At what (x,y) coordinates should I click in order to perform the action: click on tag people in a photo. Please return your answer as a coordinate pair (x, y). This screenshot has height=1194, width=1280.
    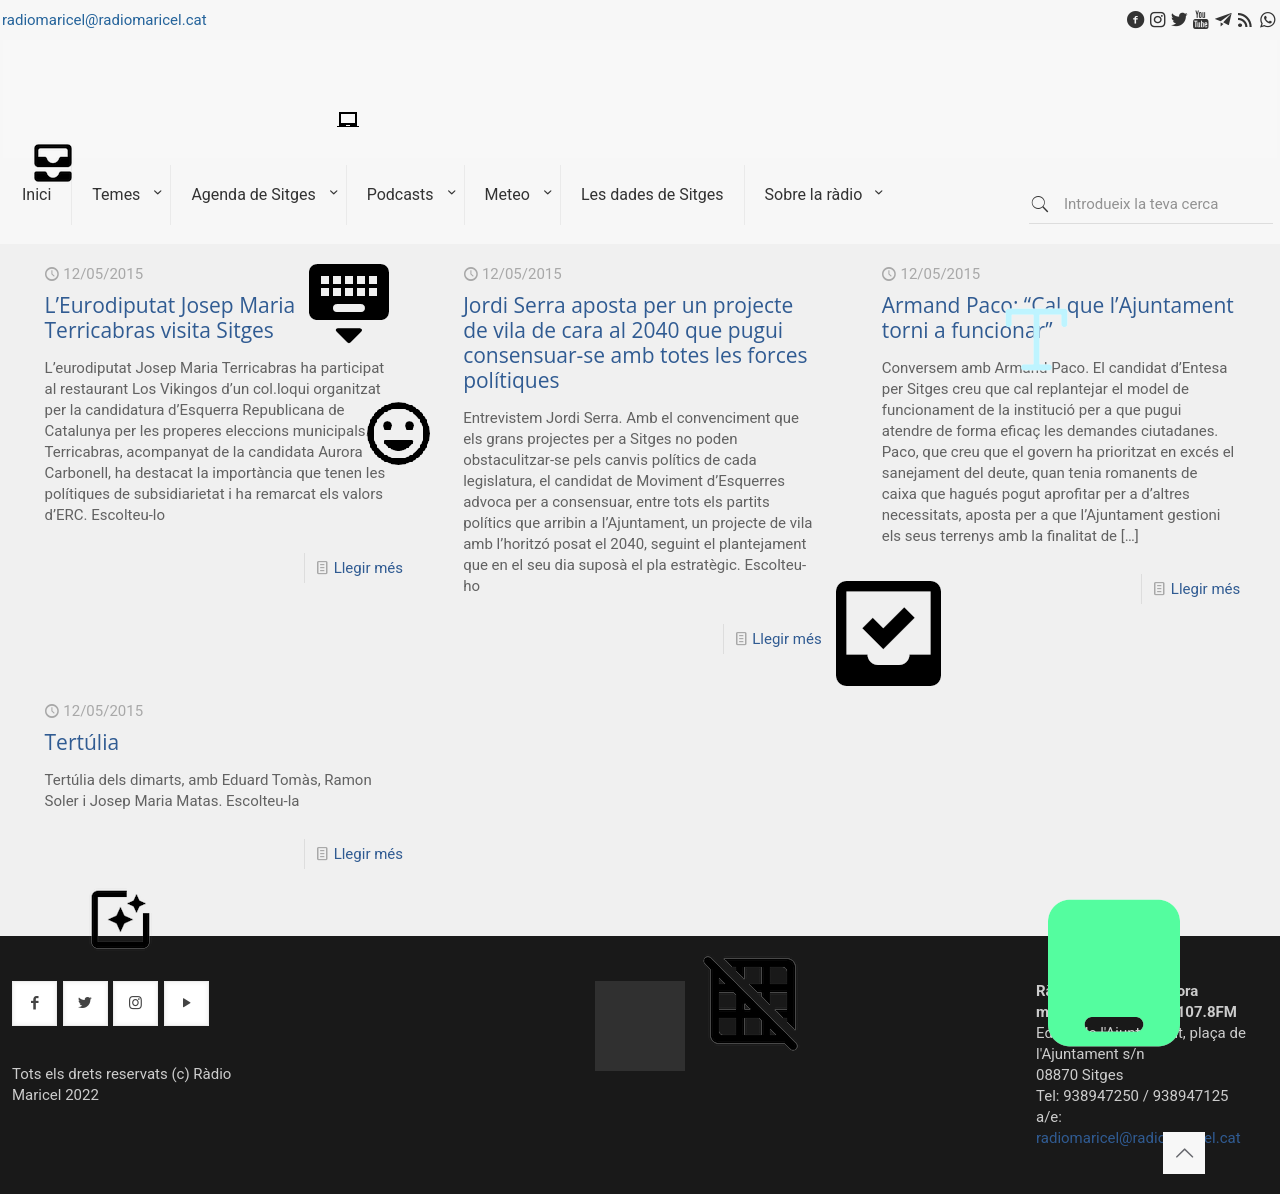
    Looking at the image, I should click on (398, 433).